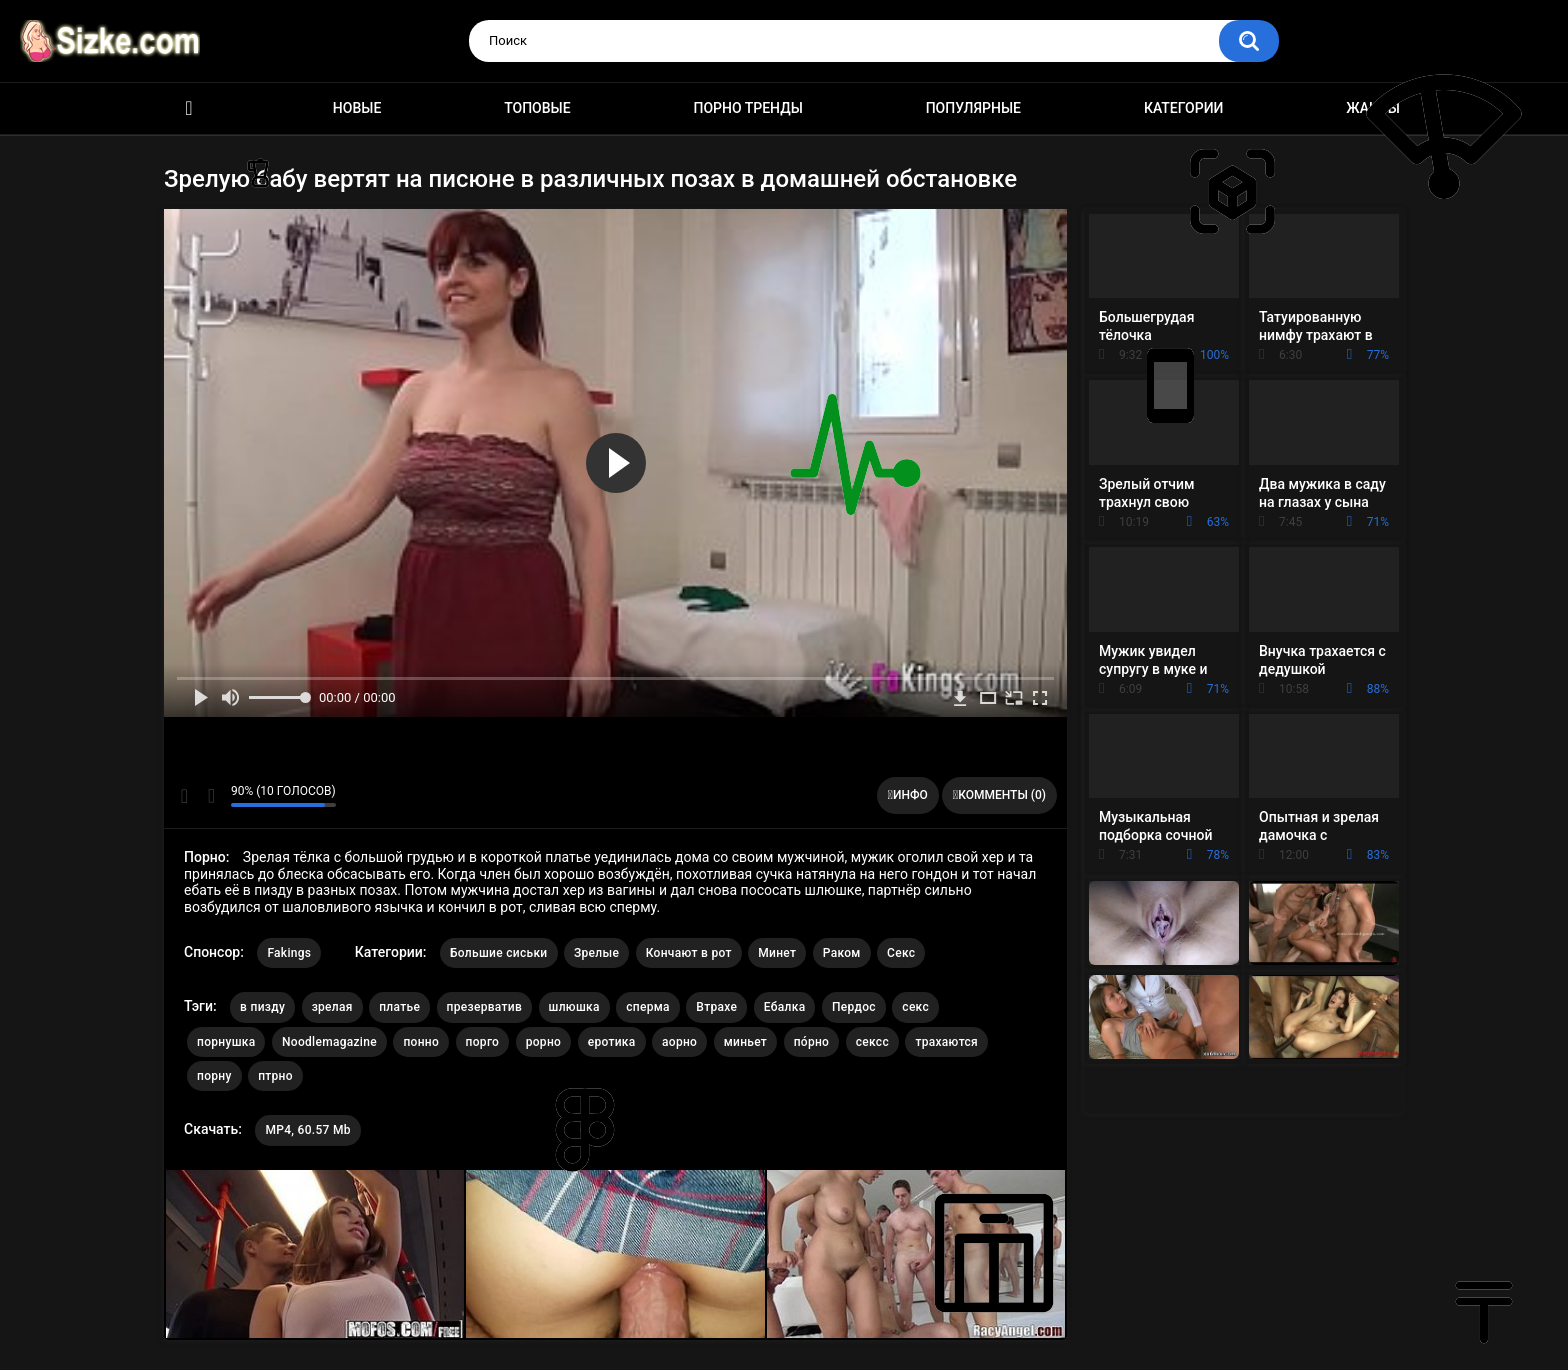 The width and height of the screenshot is (1568, 1370). I want to click on kitchen blender appliance icon, so click(259, 173).